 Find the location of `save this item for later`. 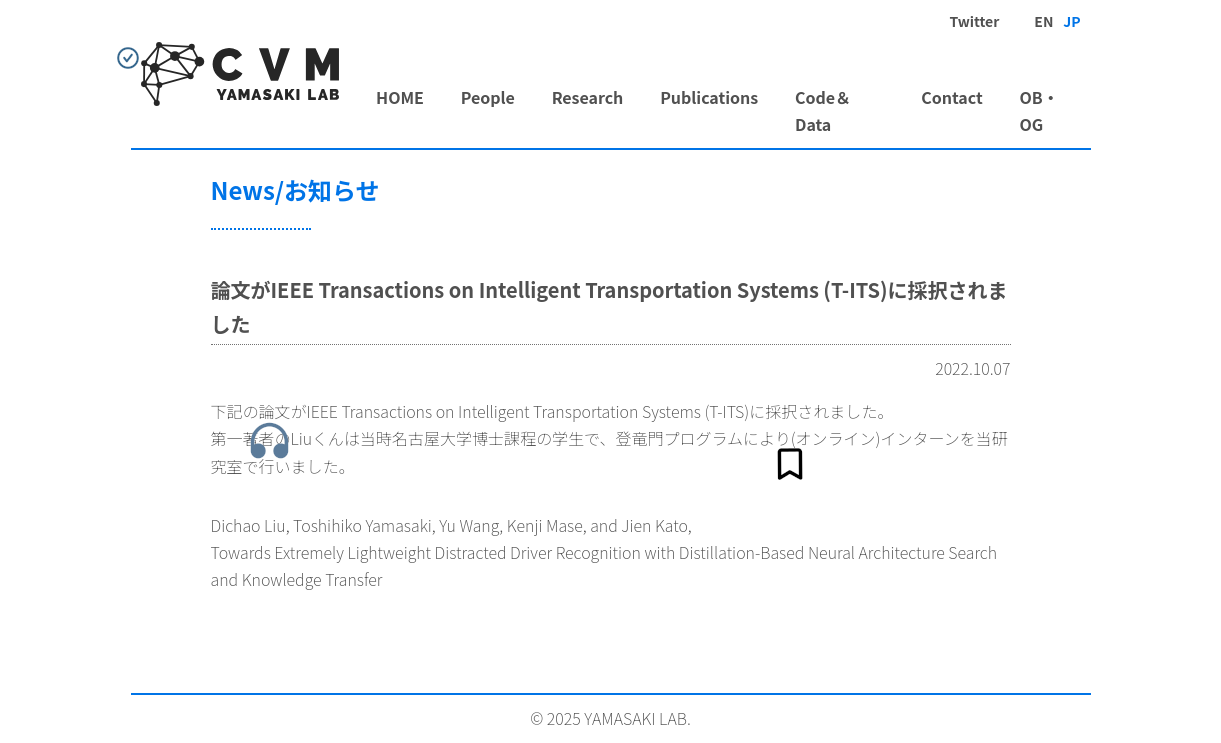

save this item for later is located at coordinates (790, 464).